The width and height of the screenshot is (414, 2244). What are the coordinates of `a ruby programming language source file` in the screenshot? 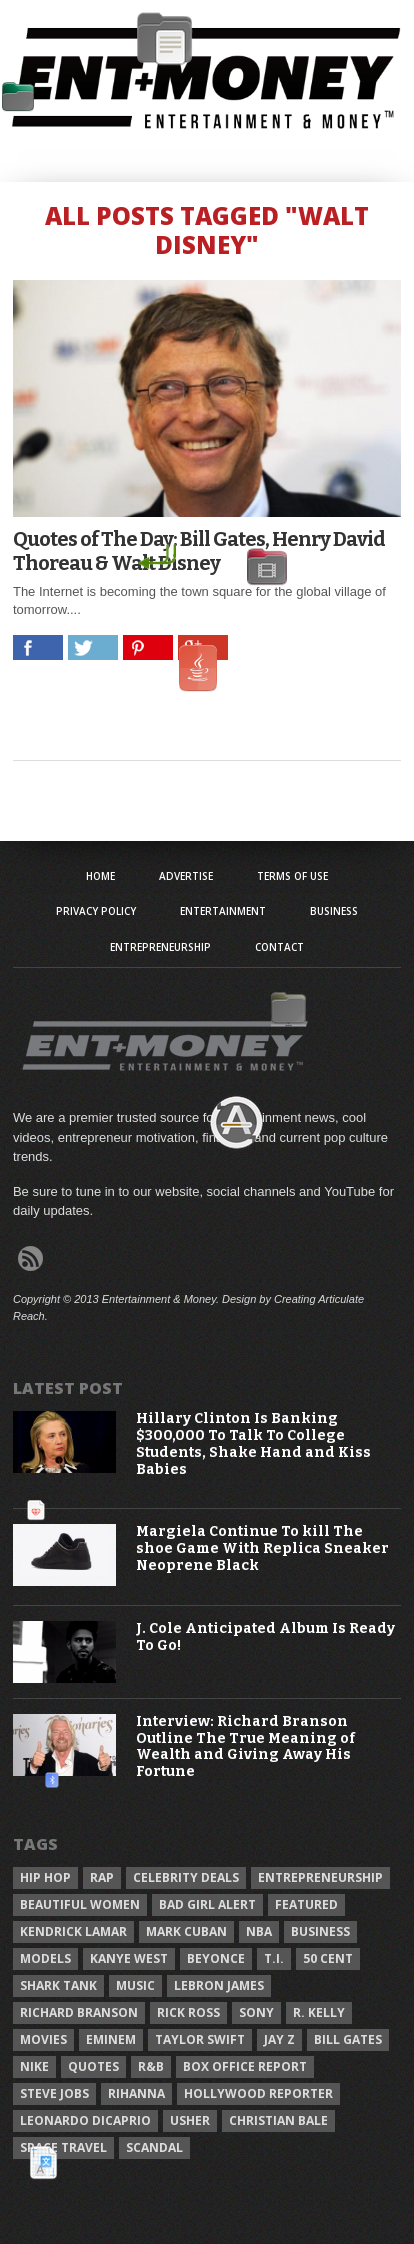 It's located at (36, 1510).